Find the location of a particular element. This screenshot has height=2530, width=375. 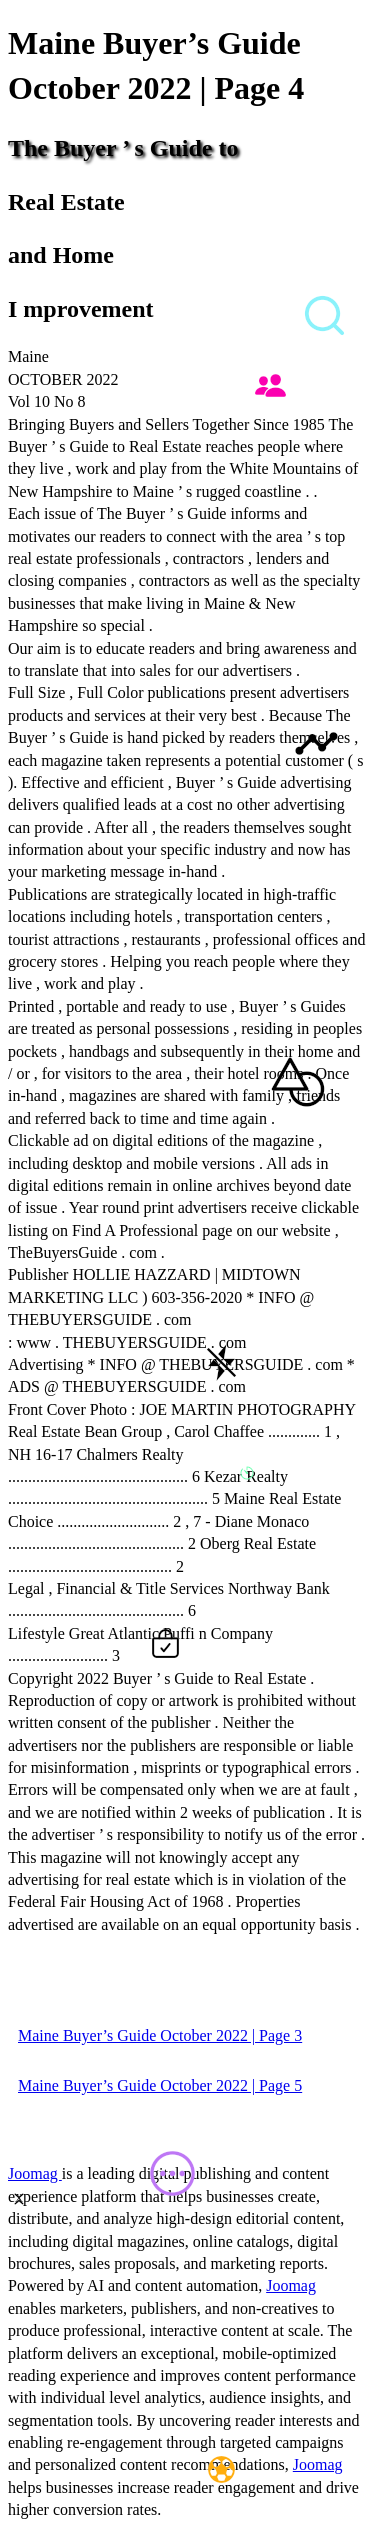

view contacts or friends list is located at coordinates (270, 385).